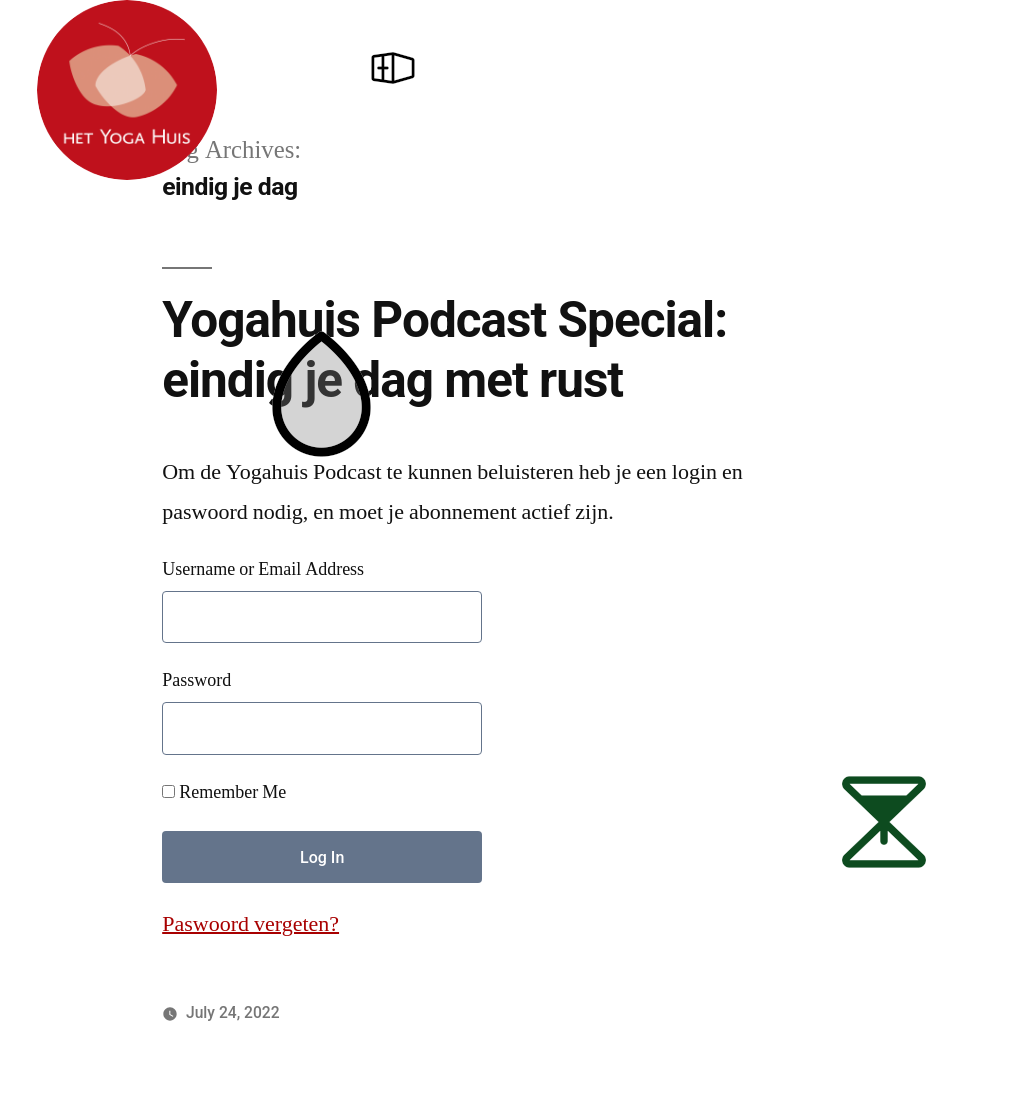  What do you see at coordinates (393, 68) in the screenshot?
I see `view shipping or freight details` at bounding box center [393, 68].